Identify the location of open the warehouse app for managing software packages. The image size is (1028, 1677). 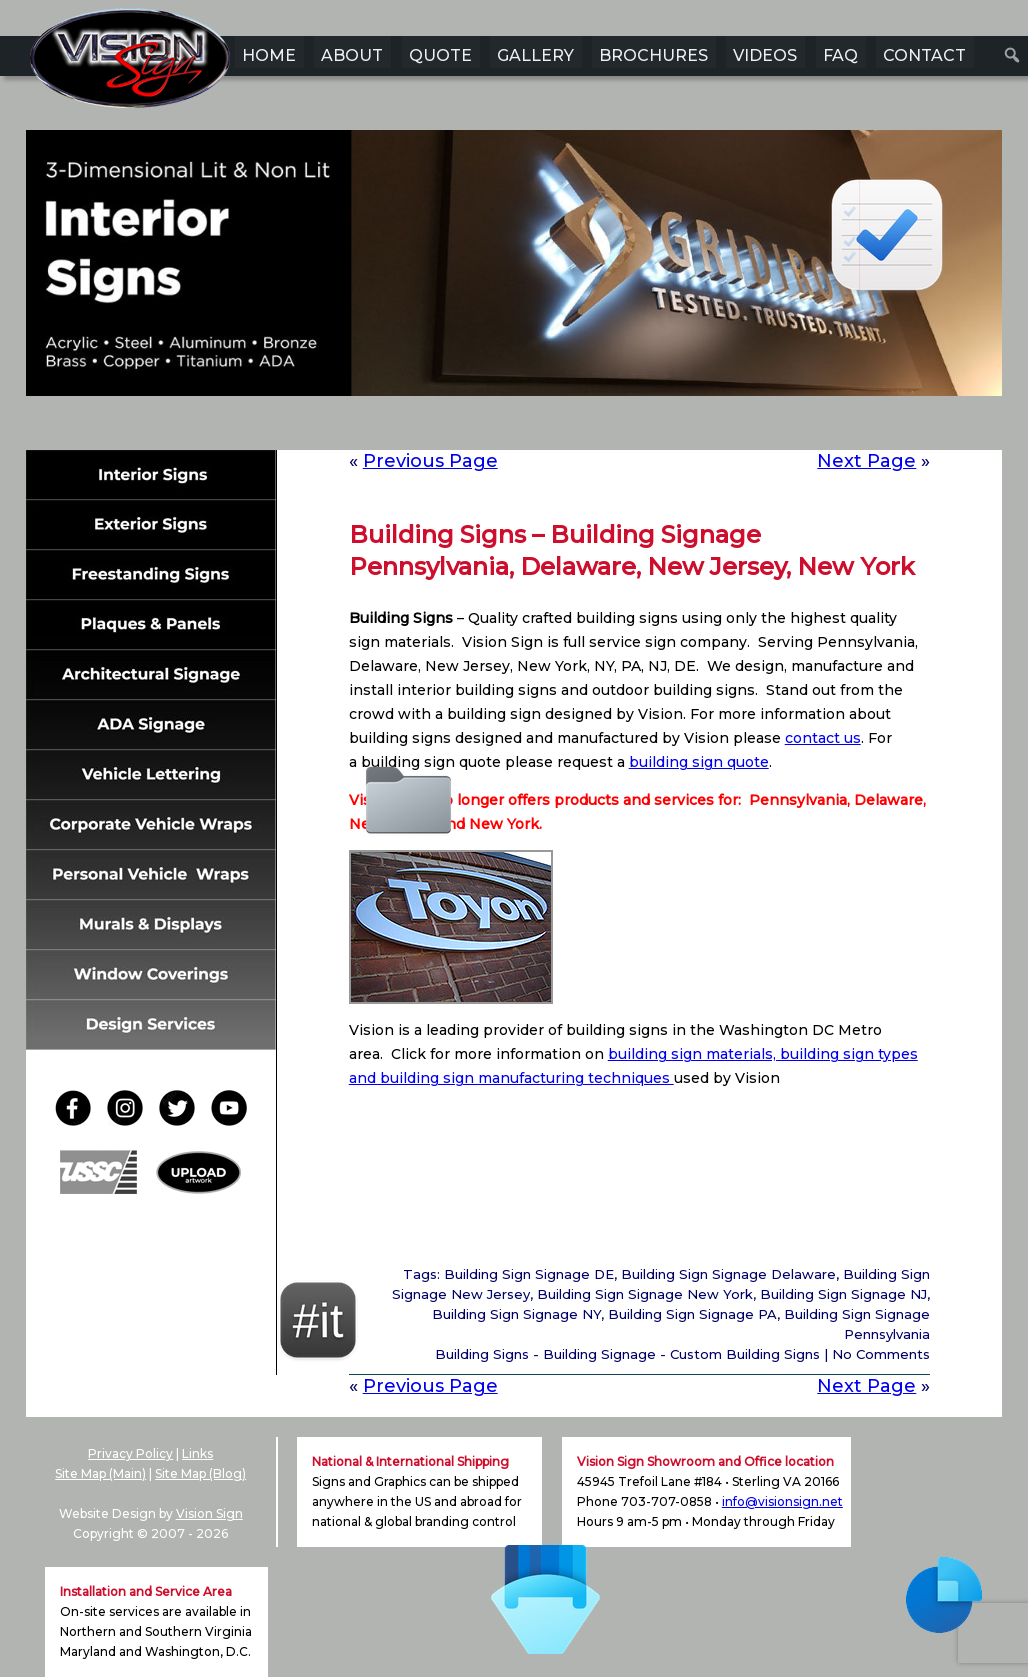
(545, 1599).